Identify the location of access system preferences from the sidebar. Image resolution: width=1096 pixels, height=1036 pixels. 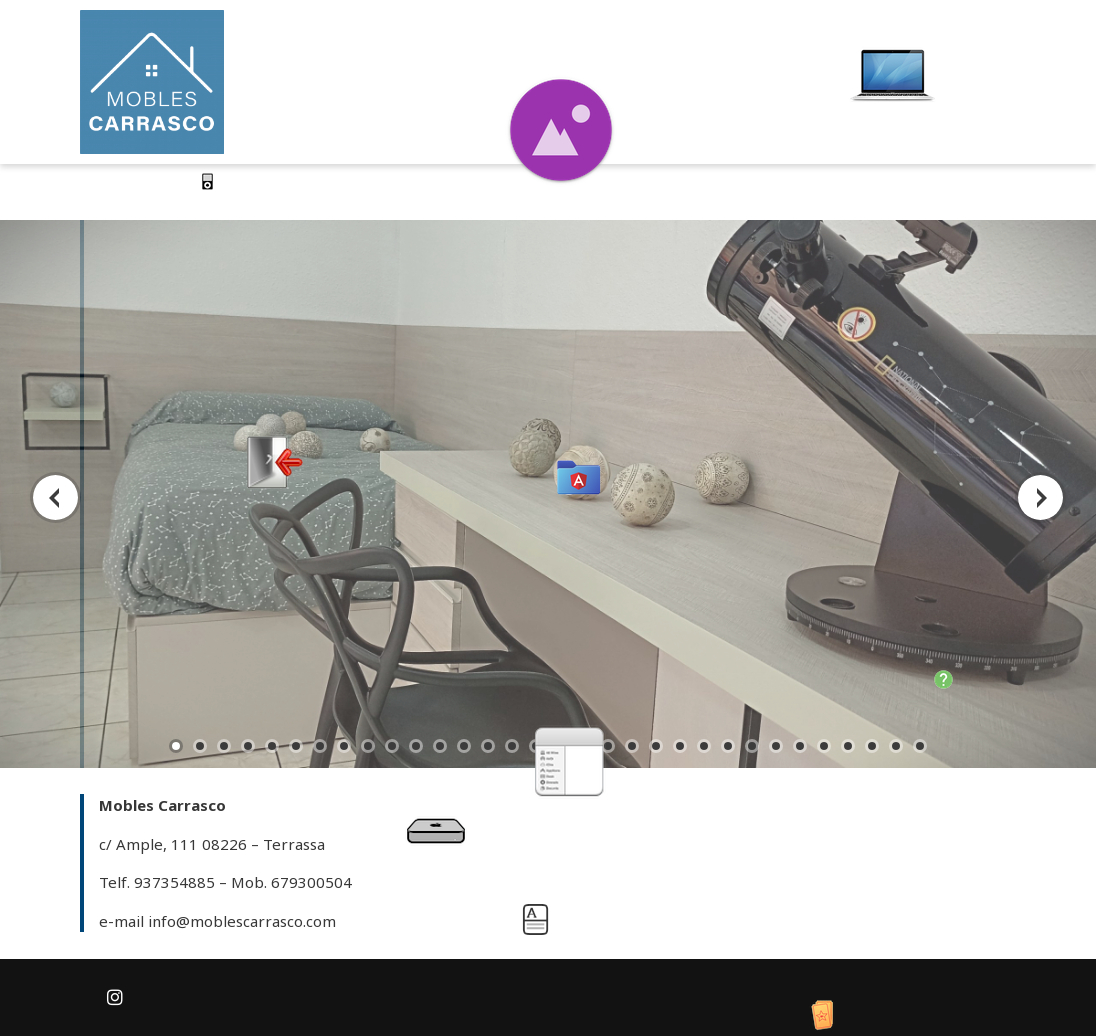
(568, 762).